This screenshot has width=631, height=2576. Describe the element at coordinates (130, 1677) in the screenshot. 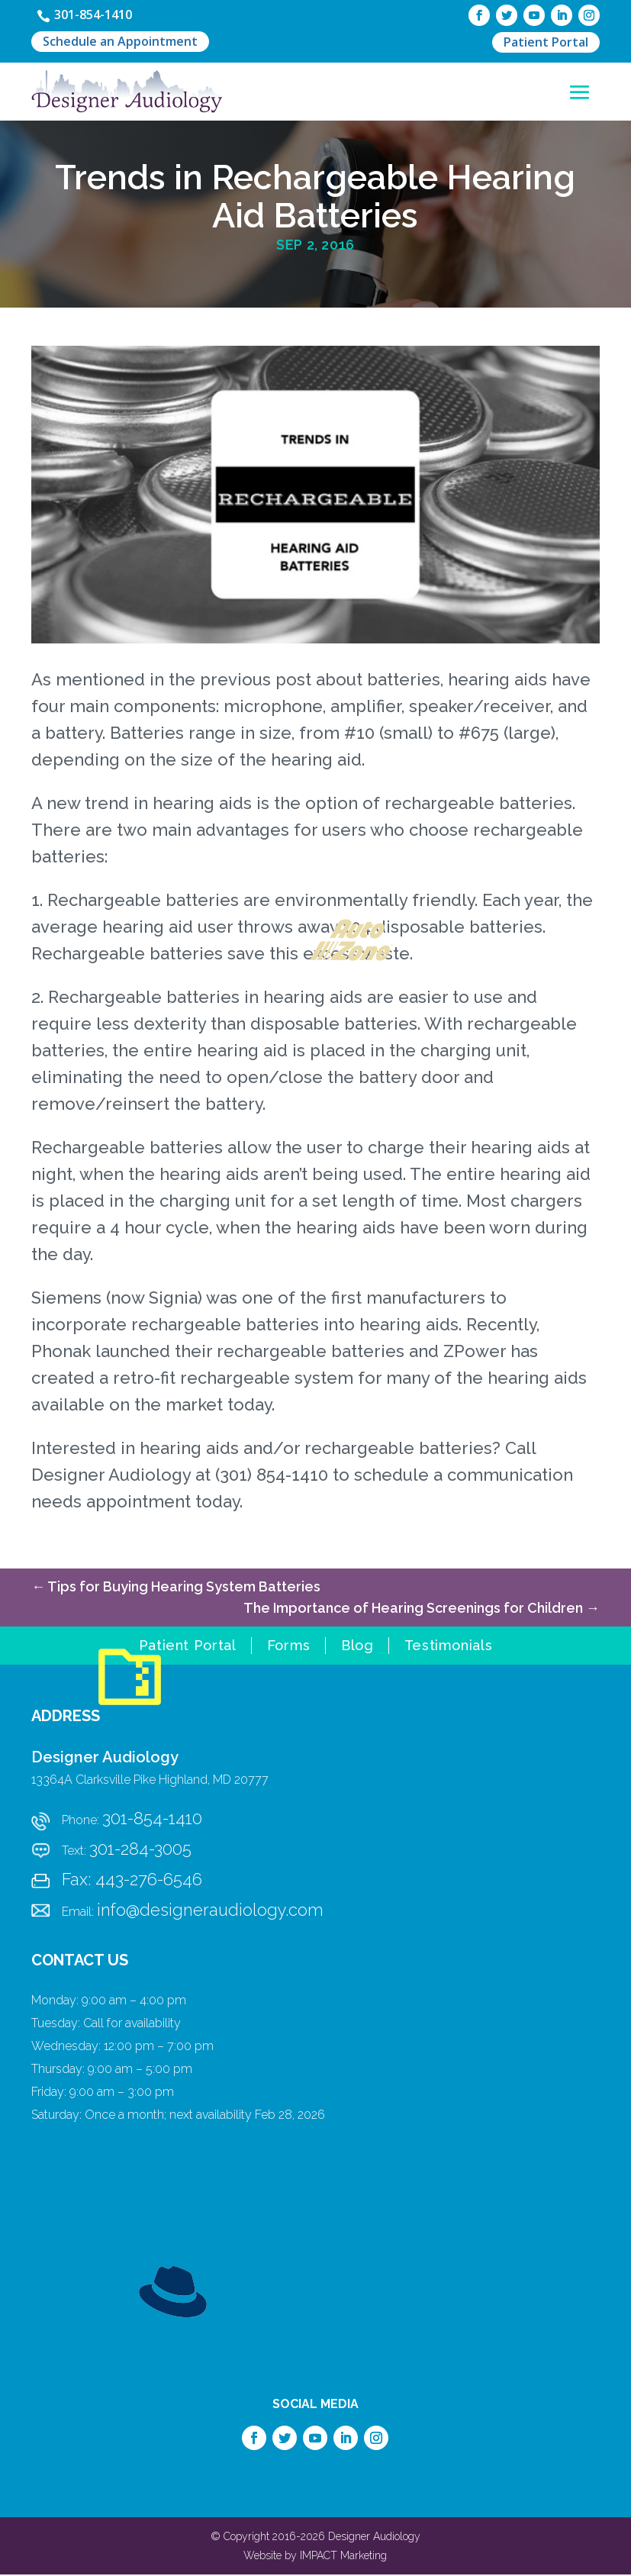

I see `access compressed or zipped files` at that location.